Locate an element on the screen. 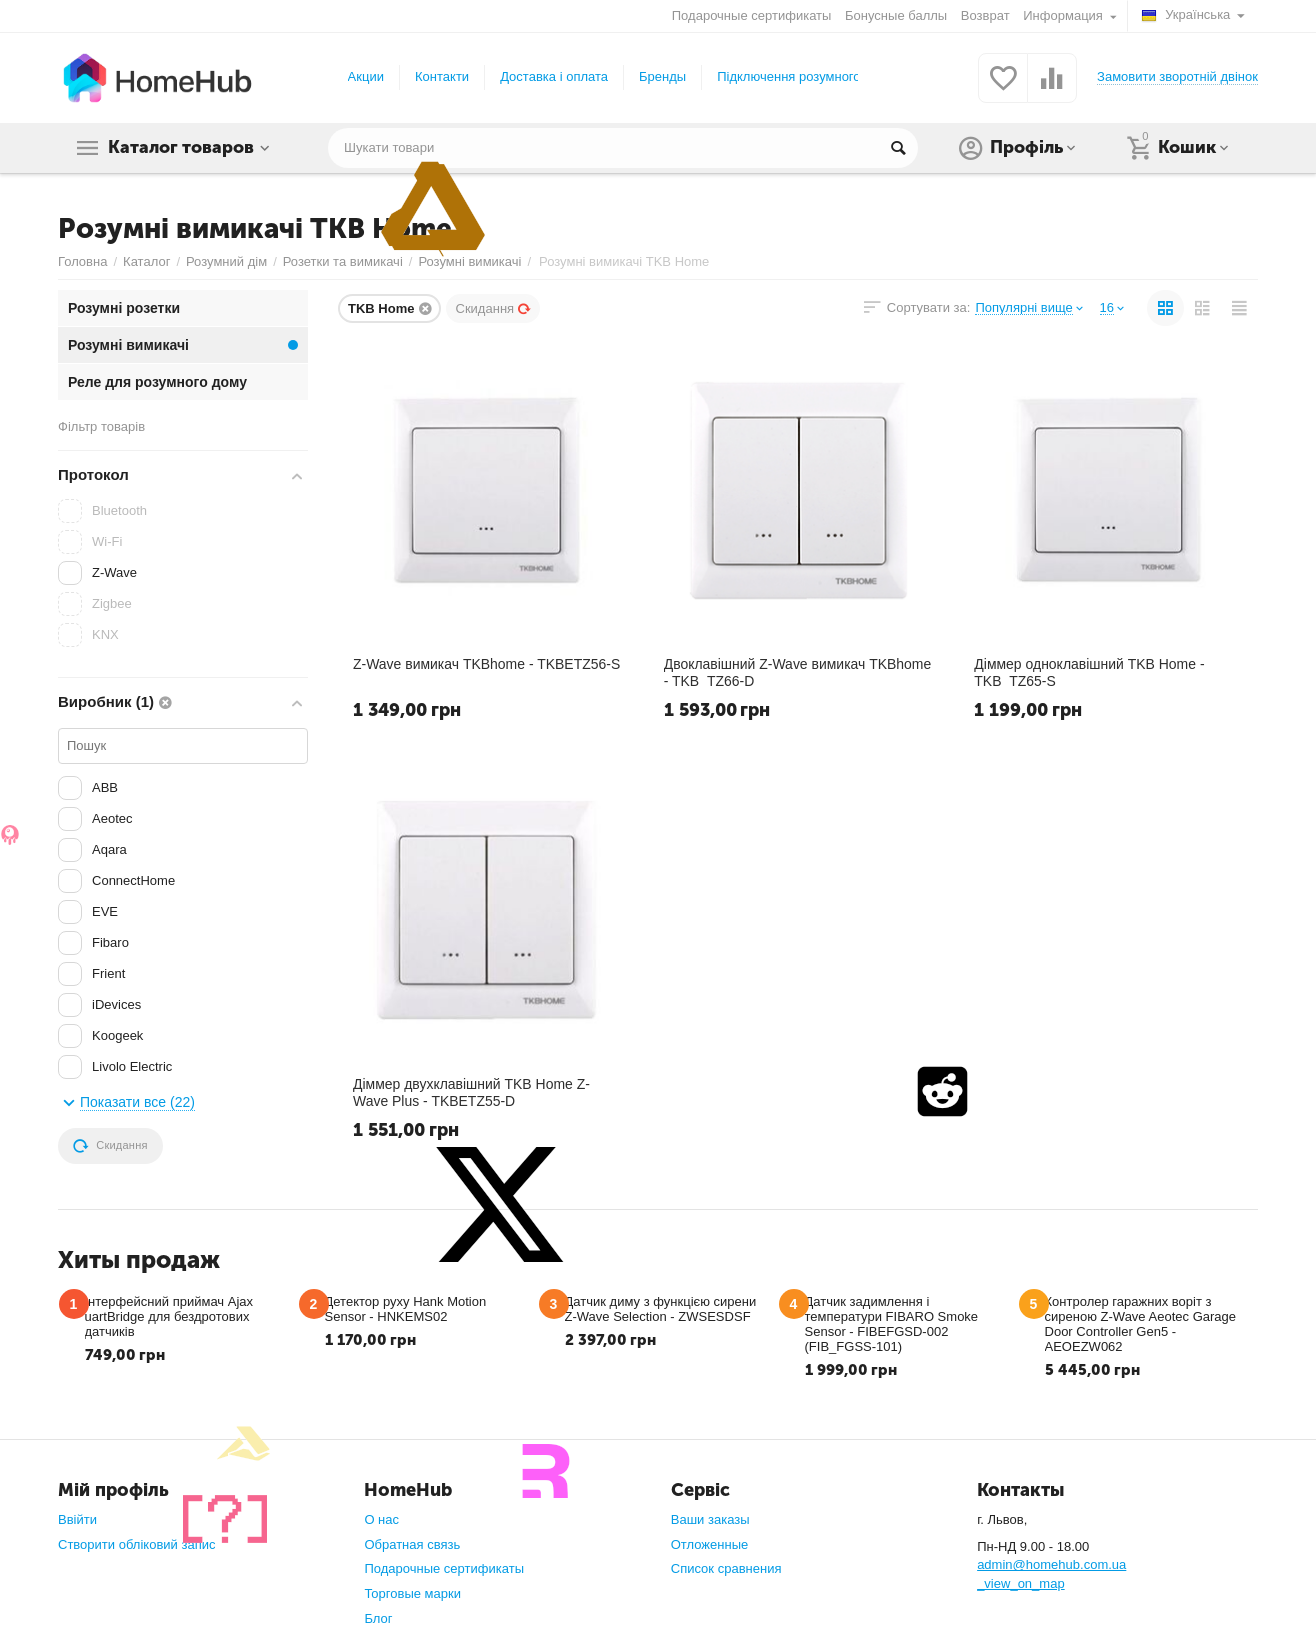 The image size is (1316, 1650). remix framework logo is located at coordinates (546, 1471).